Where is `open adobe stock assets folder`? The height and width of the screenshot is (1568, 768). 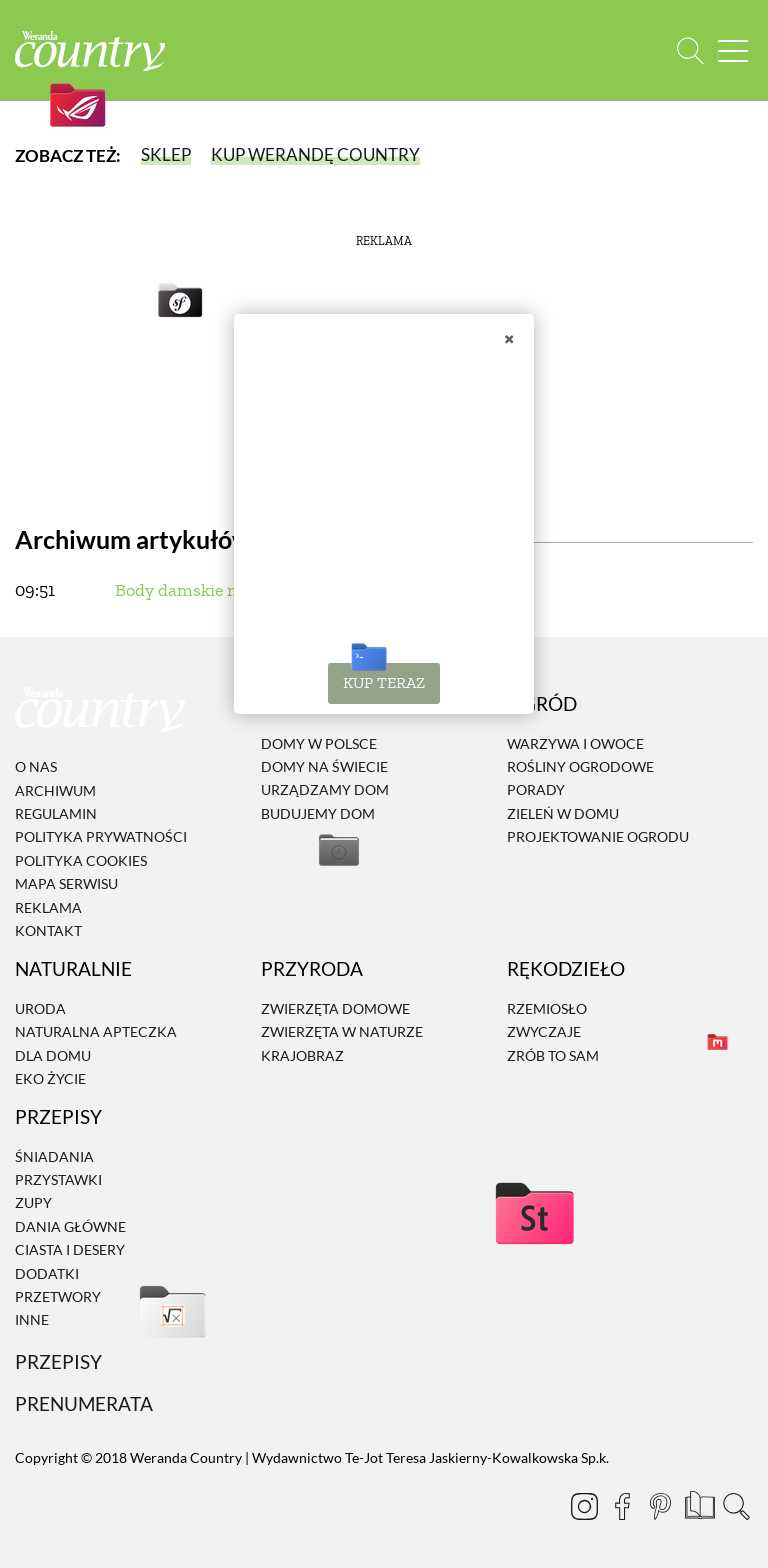
open adobe stock assets folder is located at coordinates (534, 1215).